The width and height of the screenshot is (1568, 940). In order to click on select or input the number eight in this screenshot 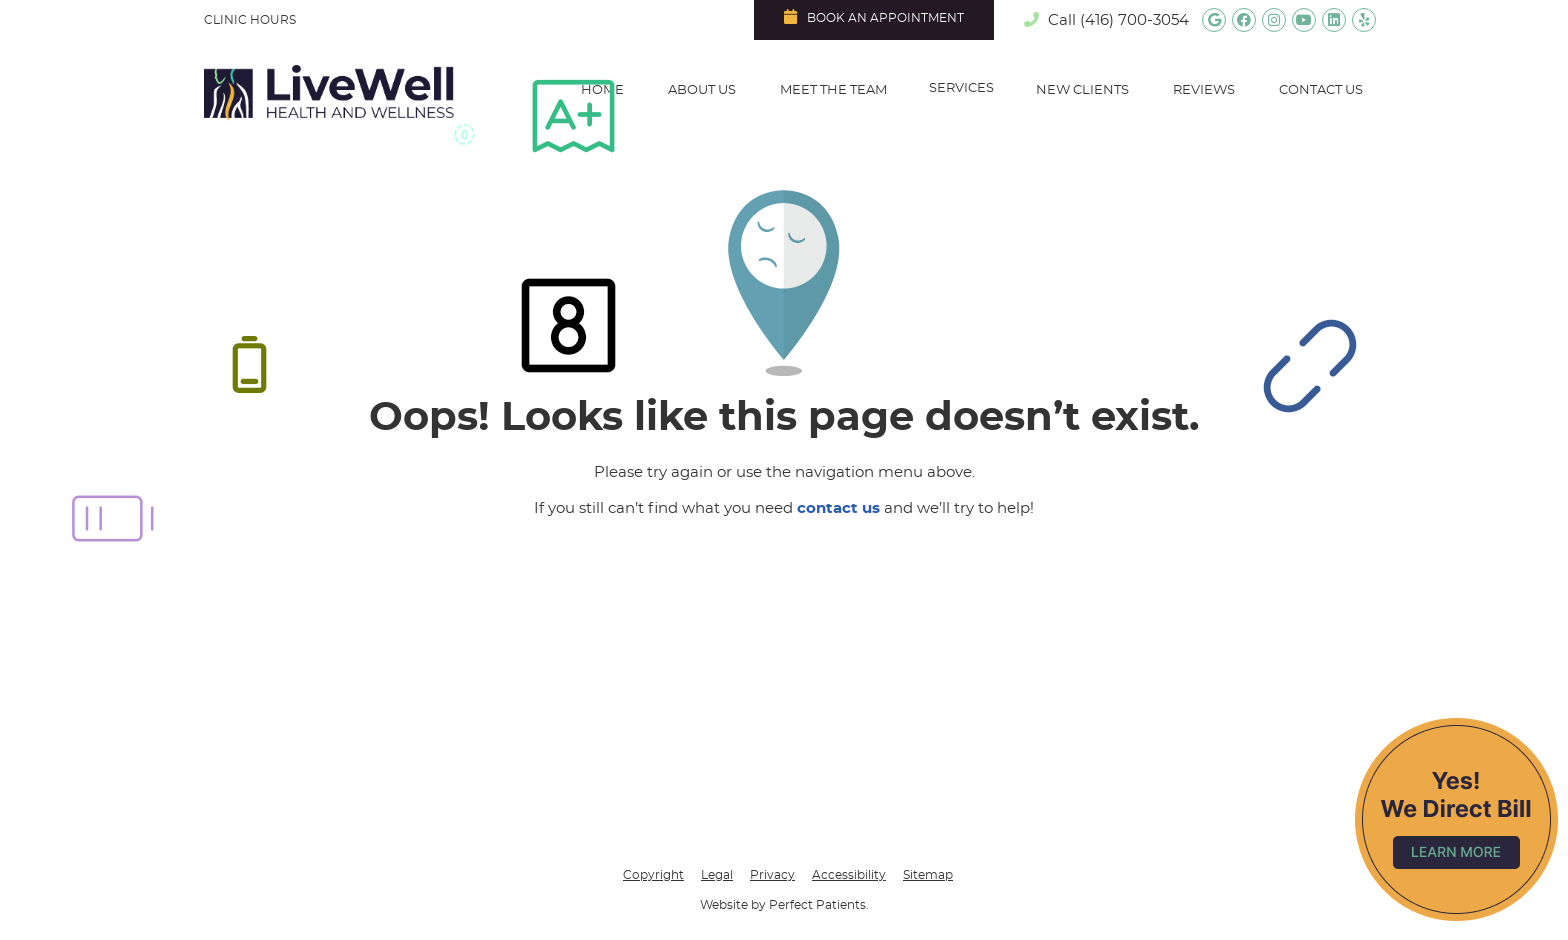, I will do `click(568, 325)`.